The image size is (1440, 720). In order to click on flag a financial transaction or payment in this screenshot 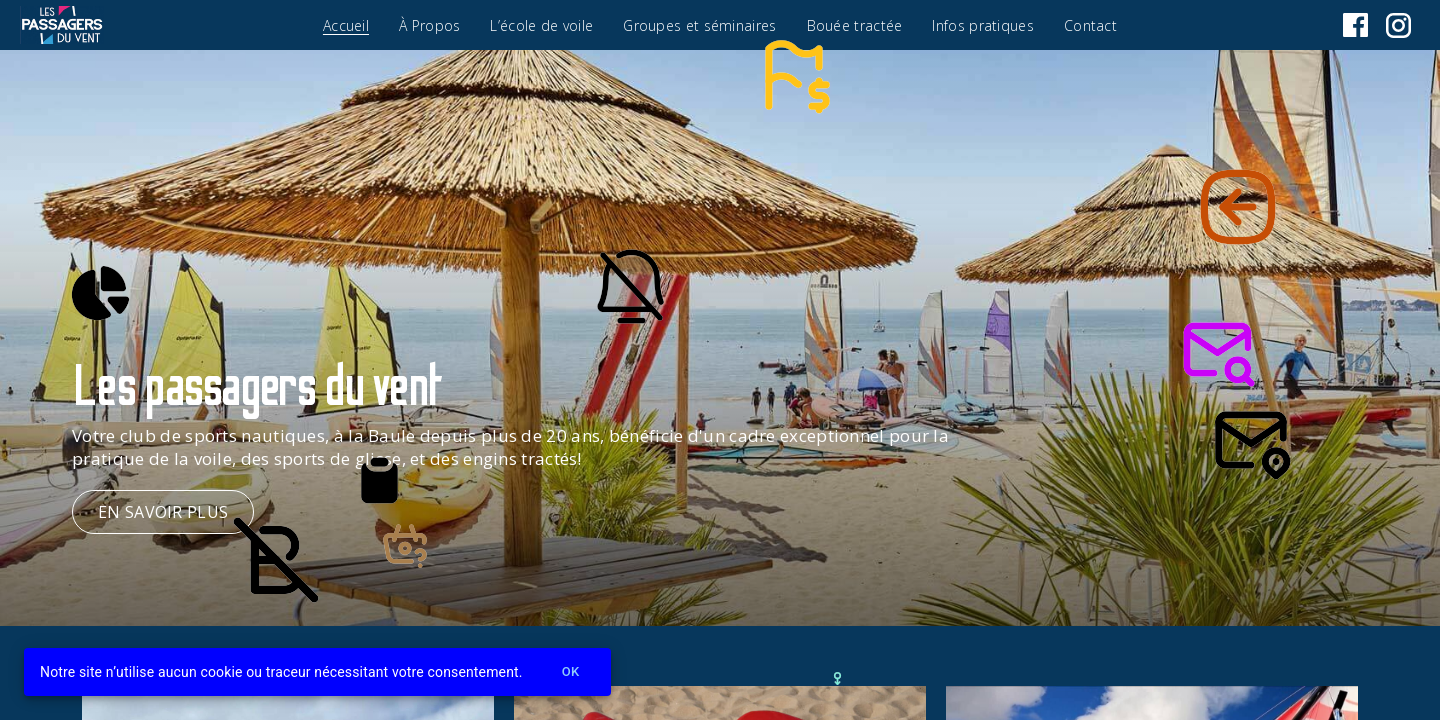, I will do `click(794, 74)`.